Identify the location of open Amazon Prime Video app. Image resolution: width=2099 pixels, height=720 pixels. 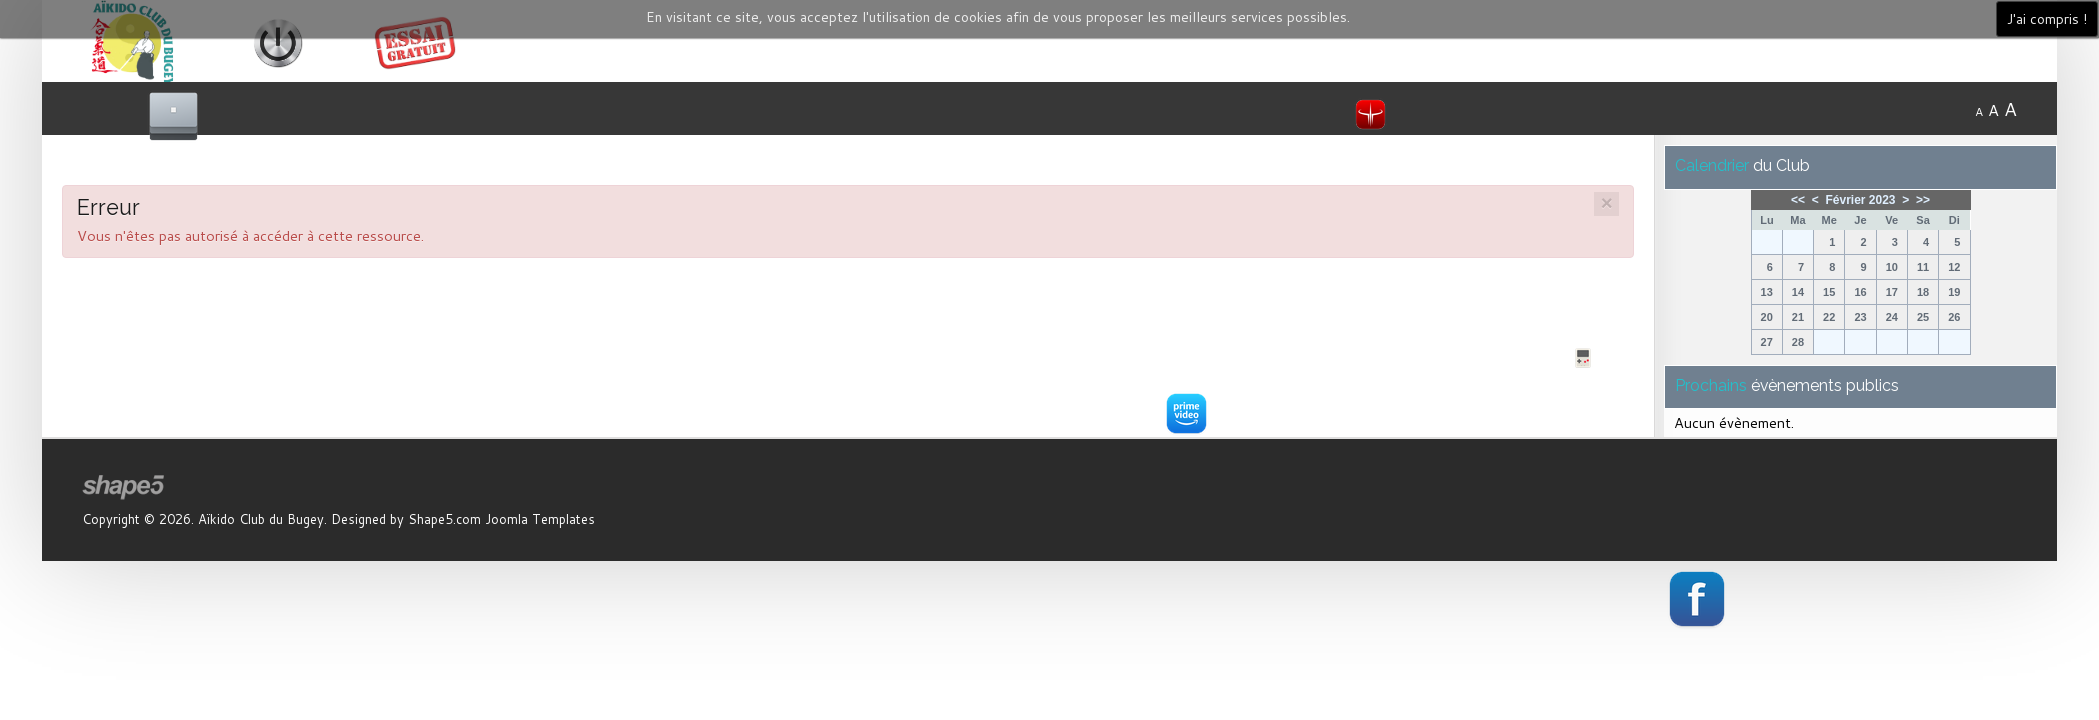
(1186, 413).